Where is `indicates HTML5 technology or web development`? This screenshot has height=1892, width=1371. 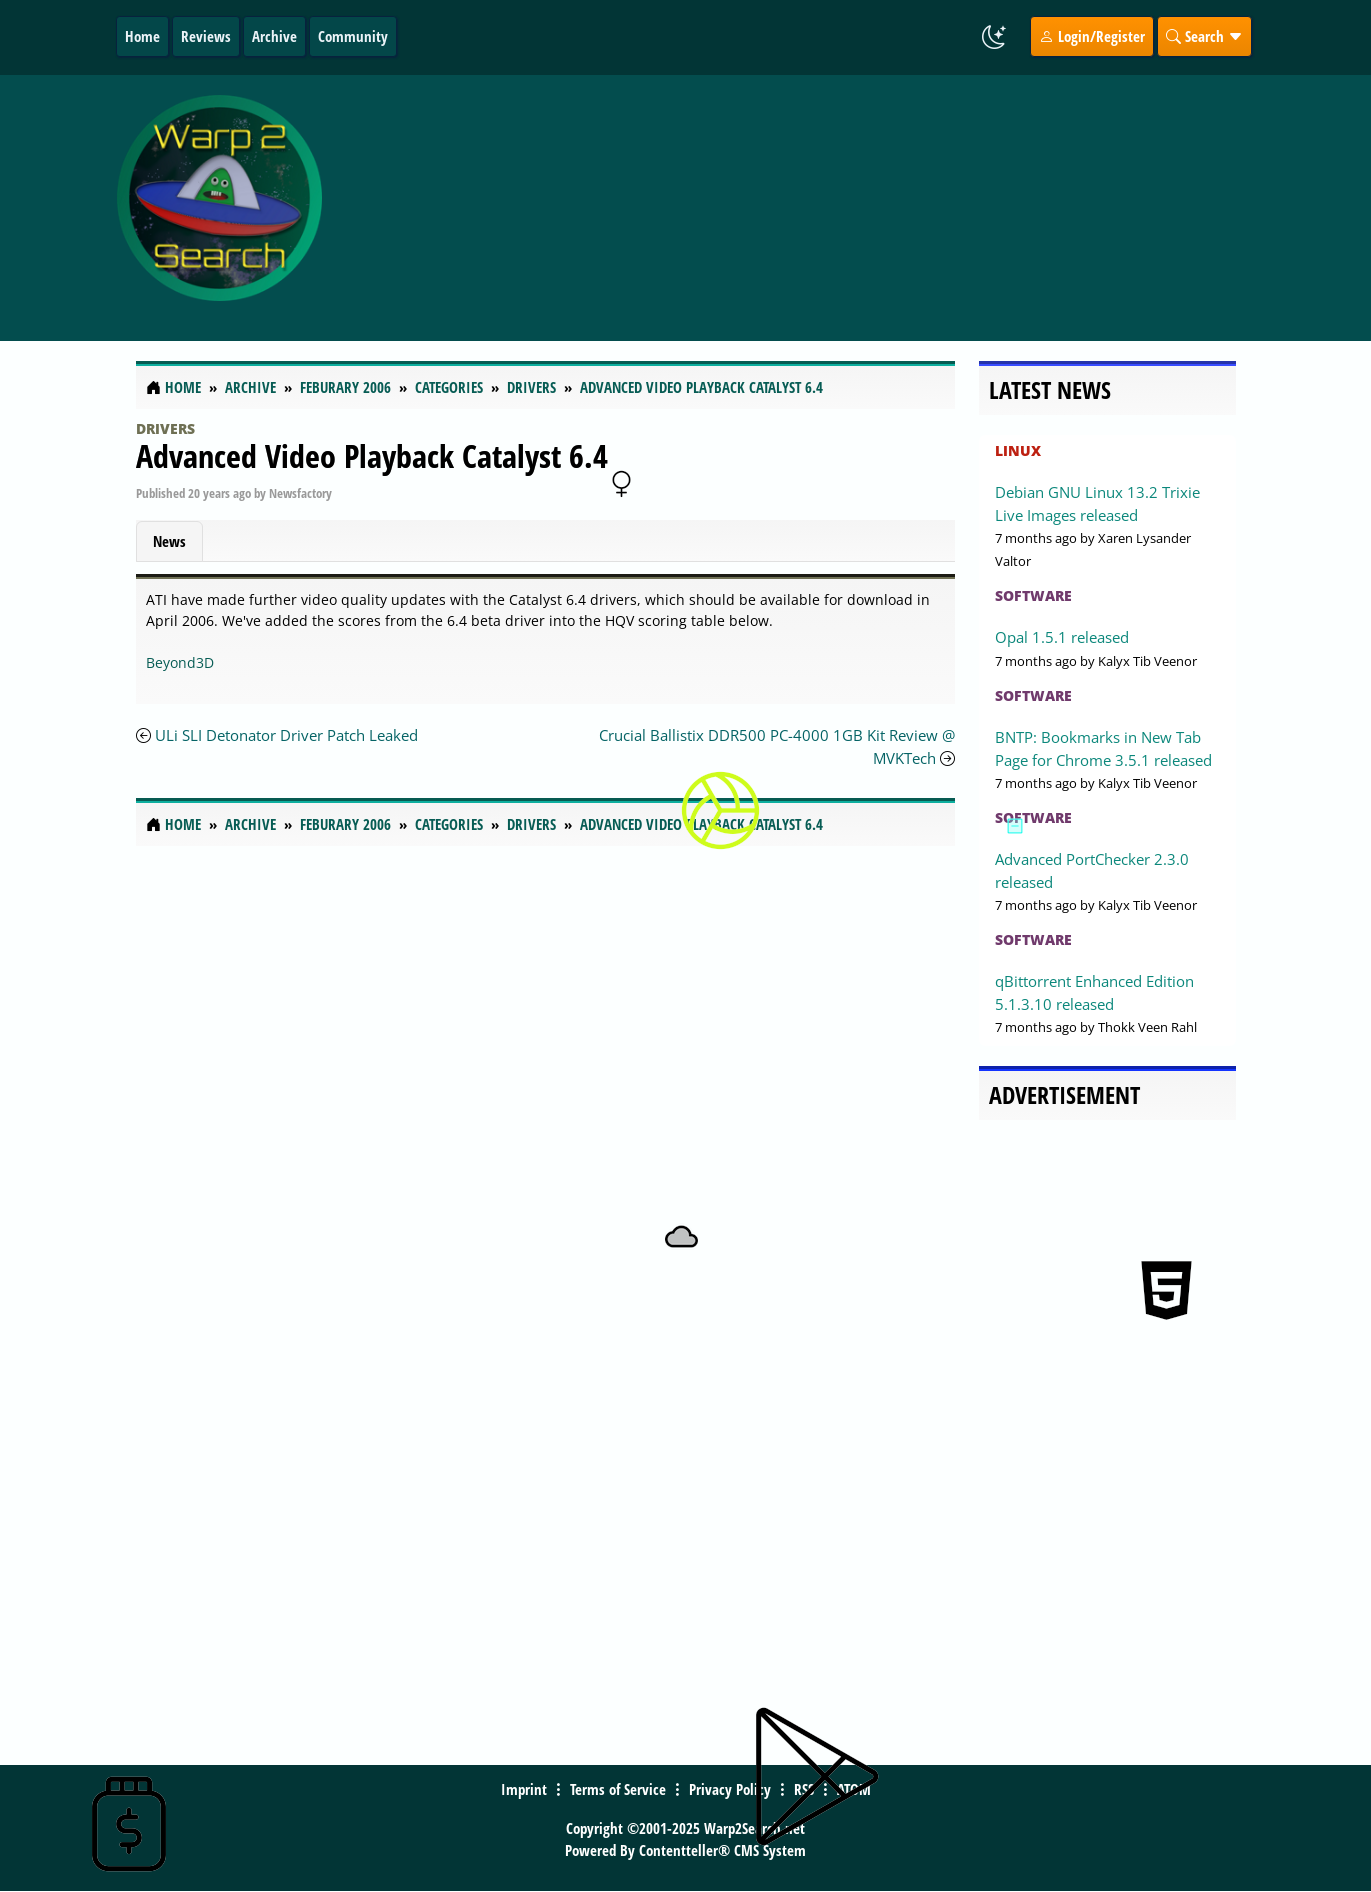
indicates HTML5 technology or web development is located at coordinates (1166, 1290).